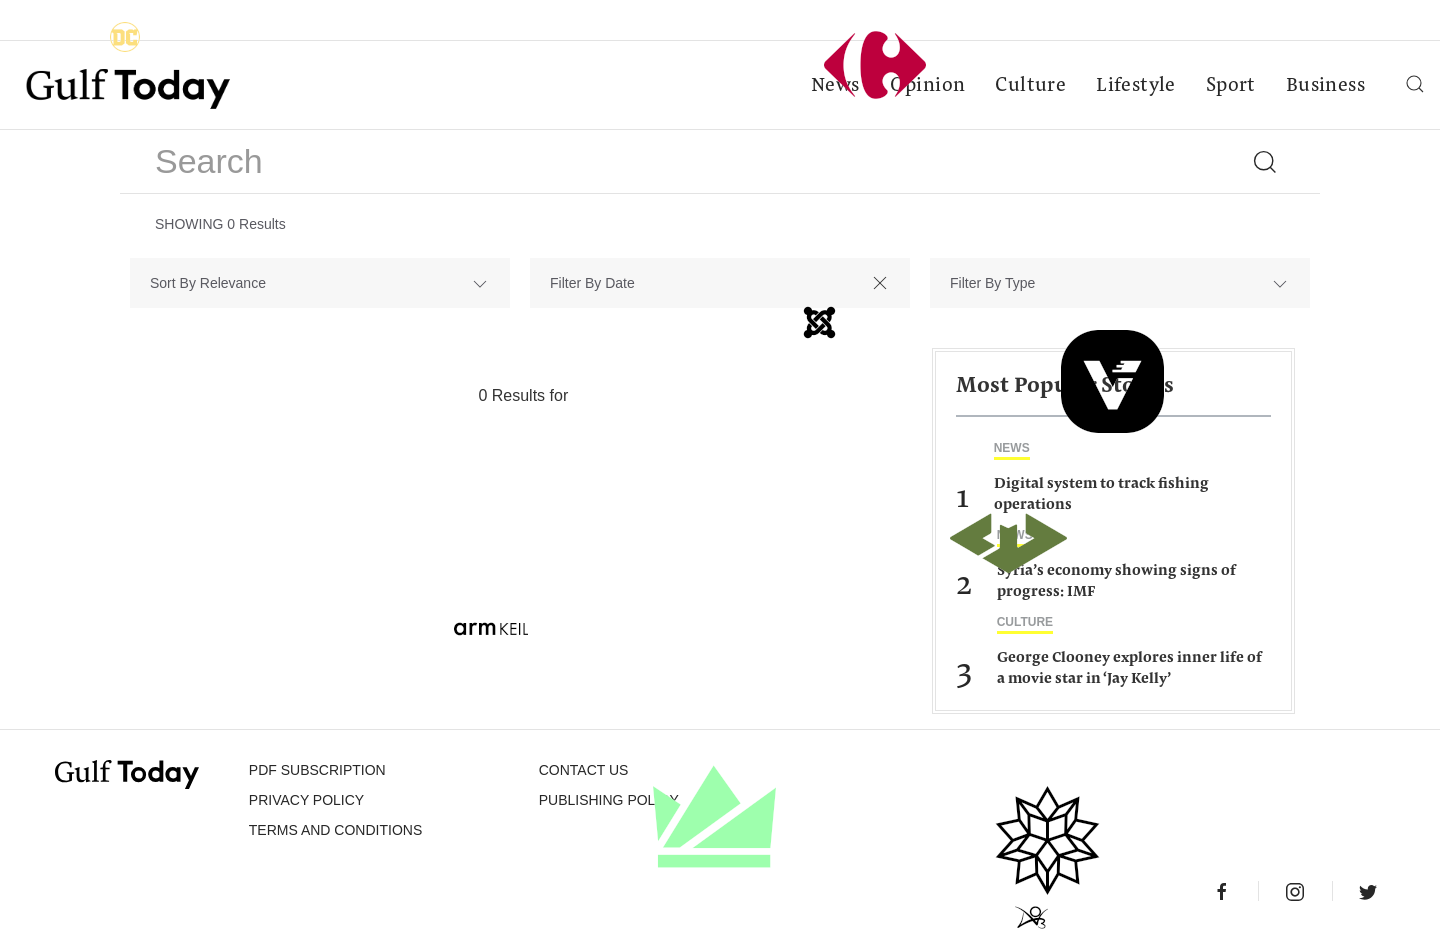  Describe the element at coordinates (1112, 381) in the screenshot. I see `verdaccio private npm registry logo` at that location.